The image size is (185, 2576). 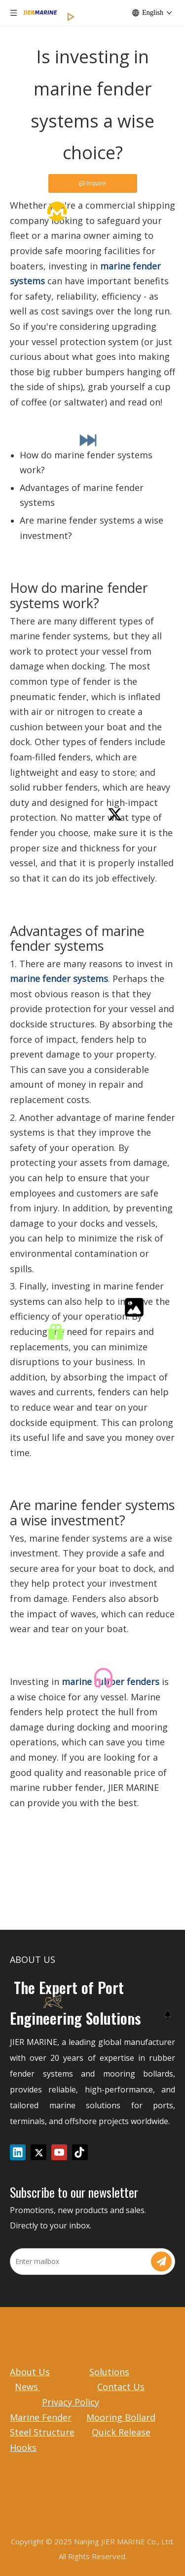 I want to click on play media or video content, so click(x=71, y=17).